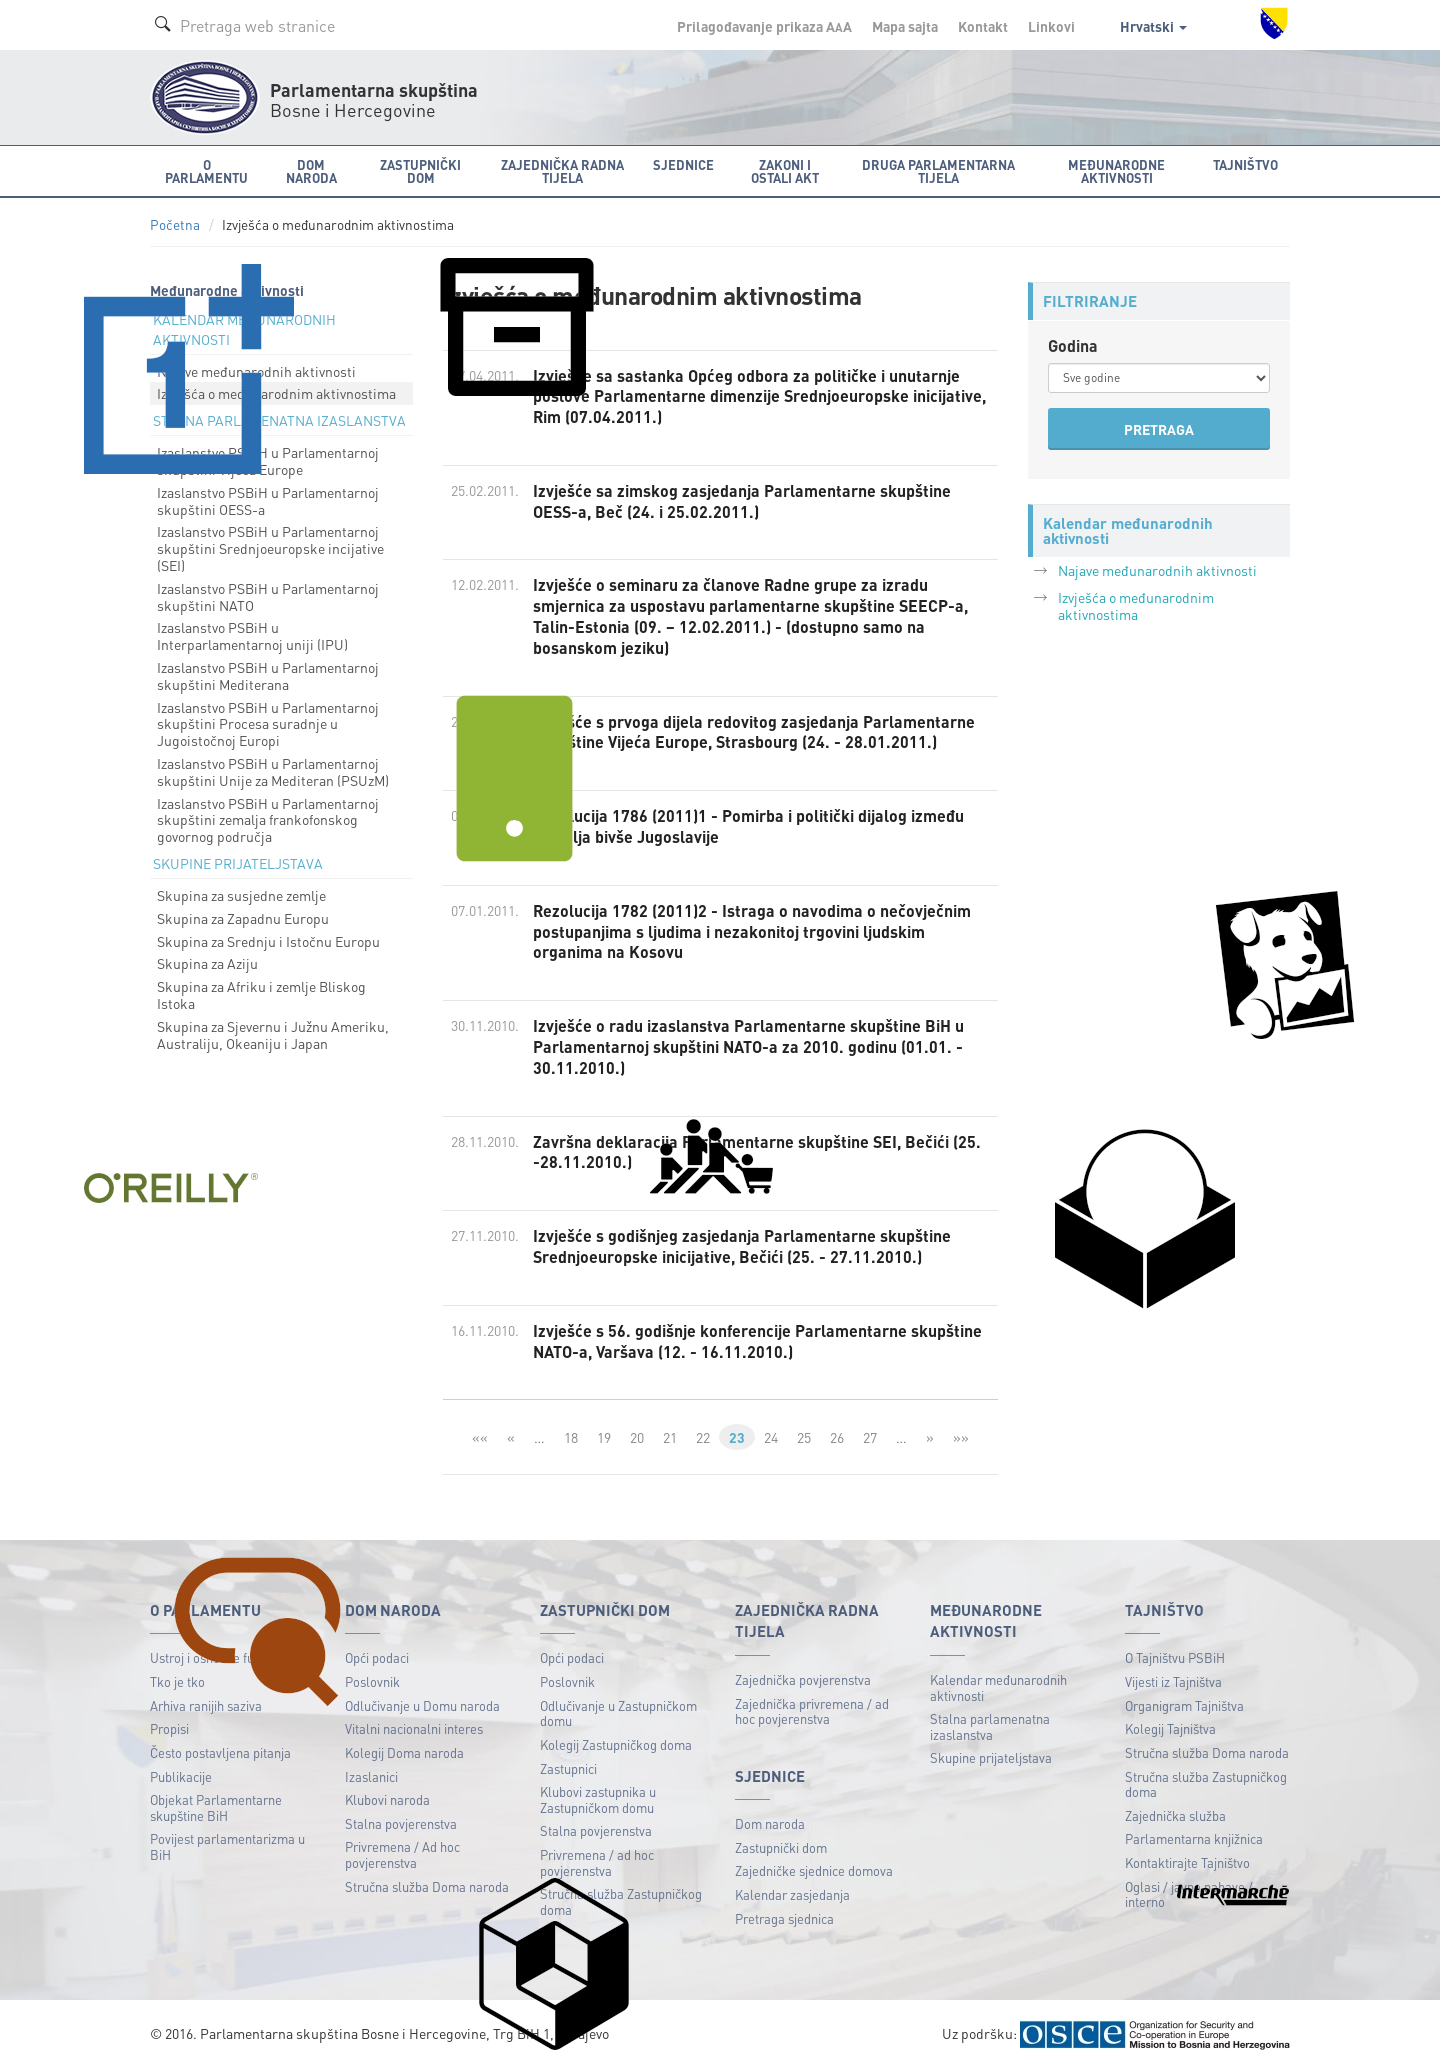 Image resolution: width=1440 pixels, height=2070 pixels. I want to click on visit o'reilly learning platform, so click(171, 1188).